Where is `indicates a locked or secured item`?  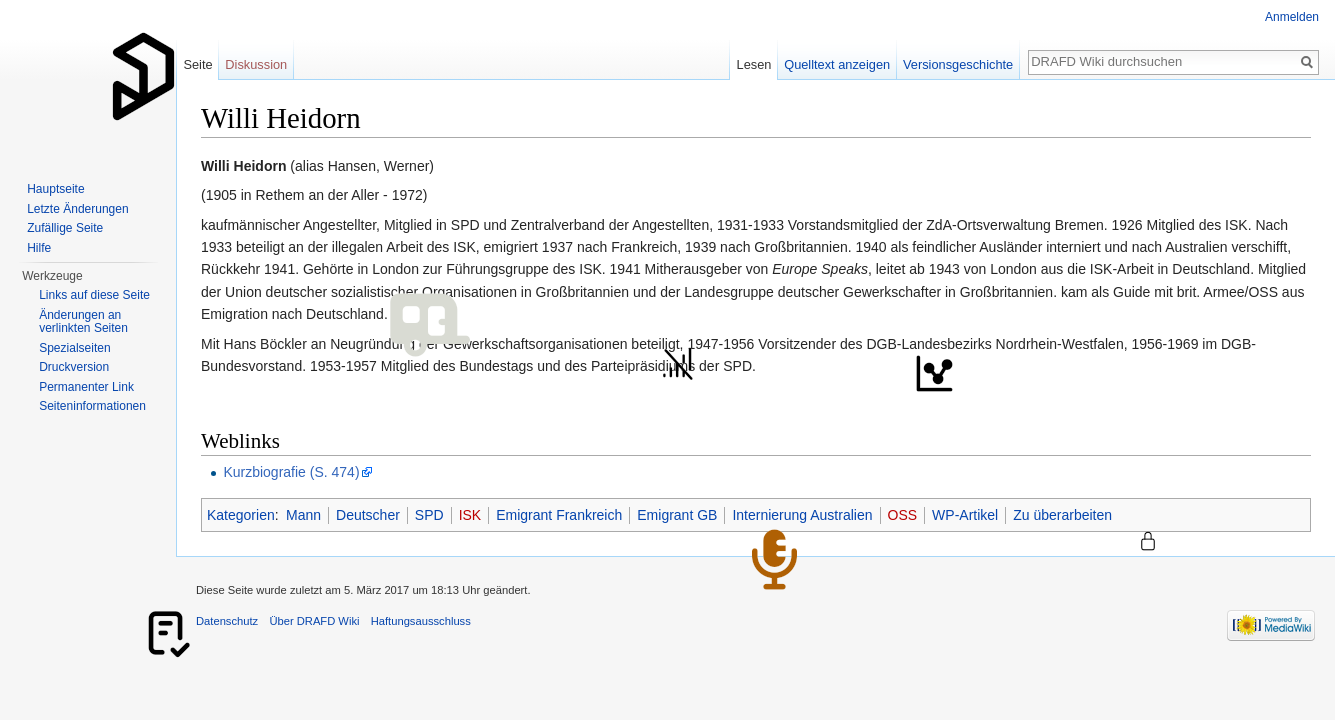 indicates a locked or secured item is located at coordinates (1148, 541).